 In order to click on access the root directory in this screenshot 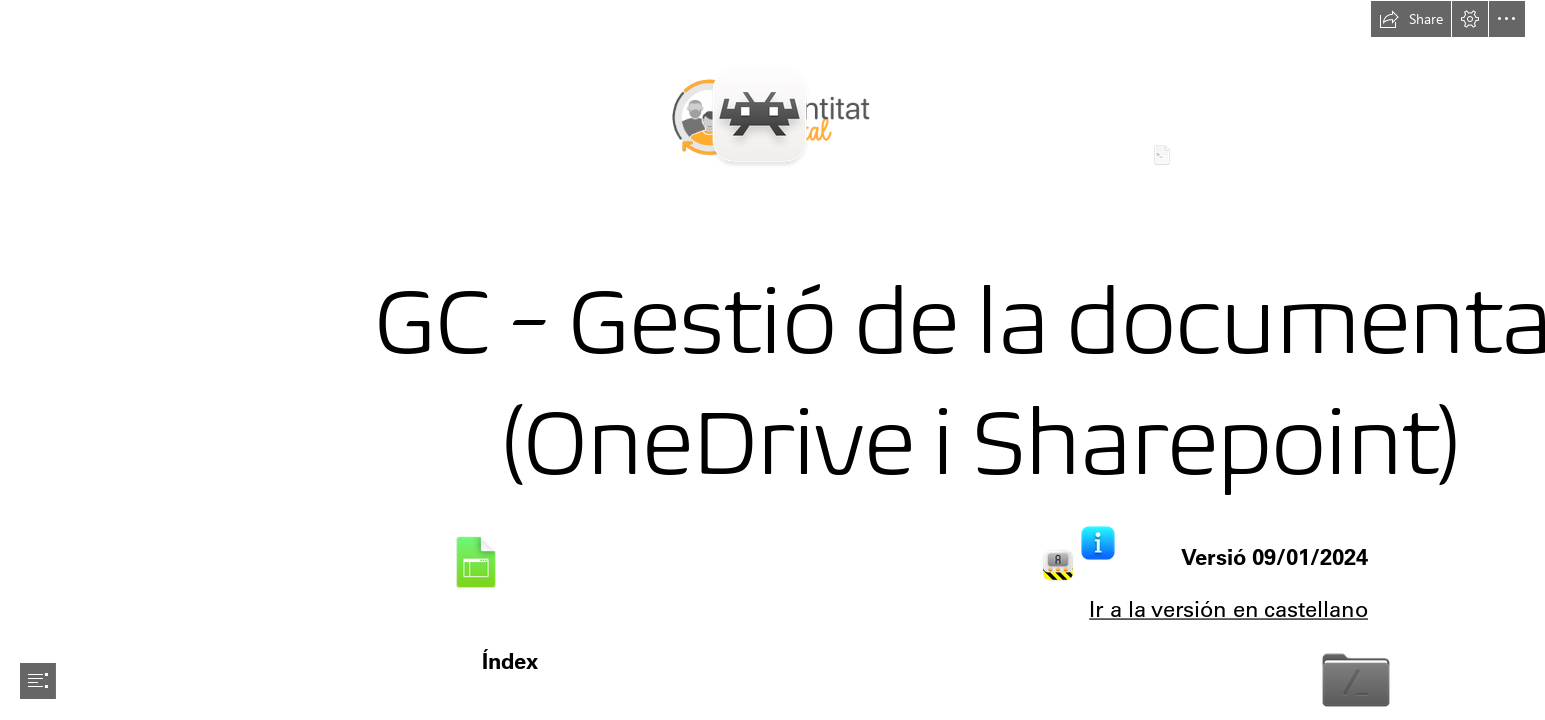, I will do `click(1356, 680)`.